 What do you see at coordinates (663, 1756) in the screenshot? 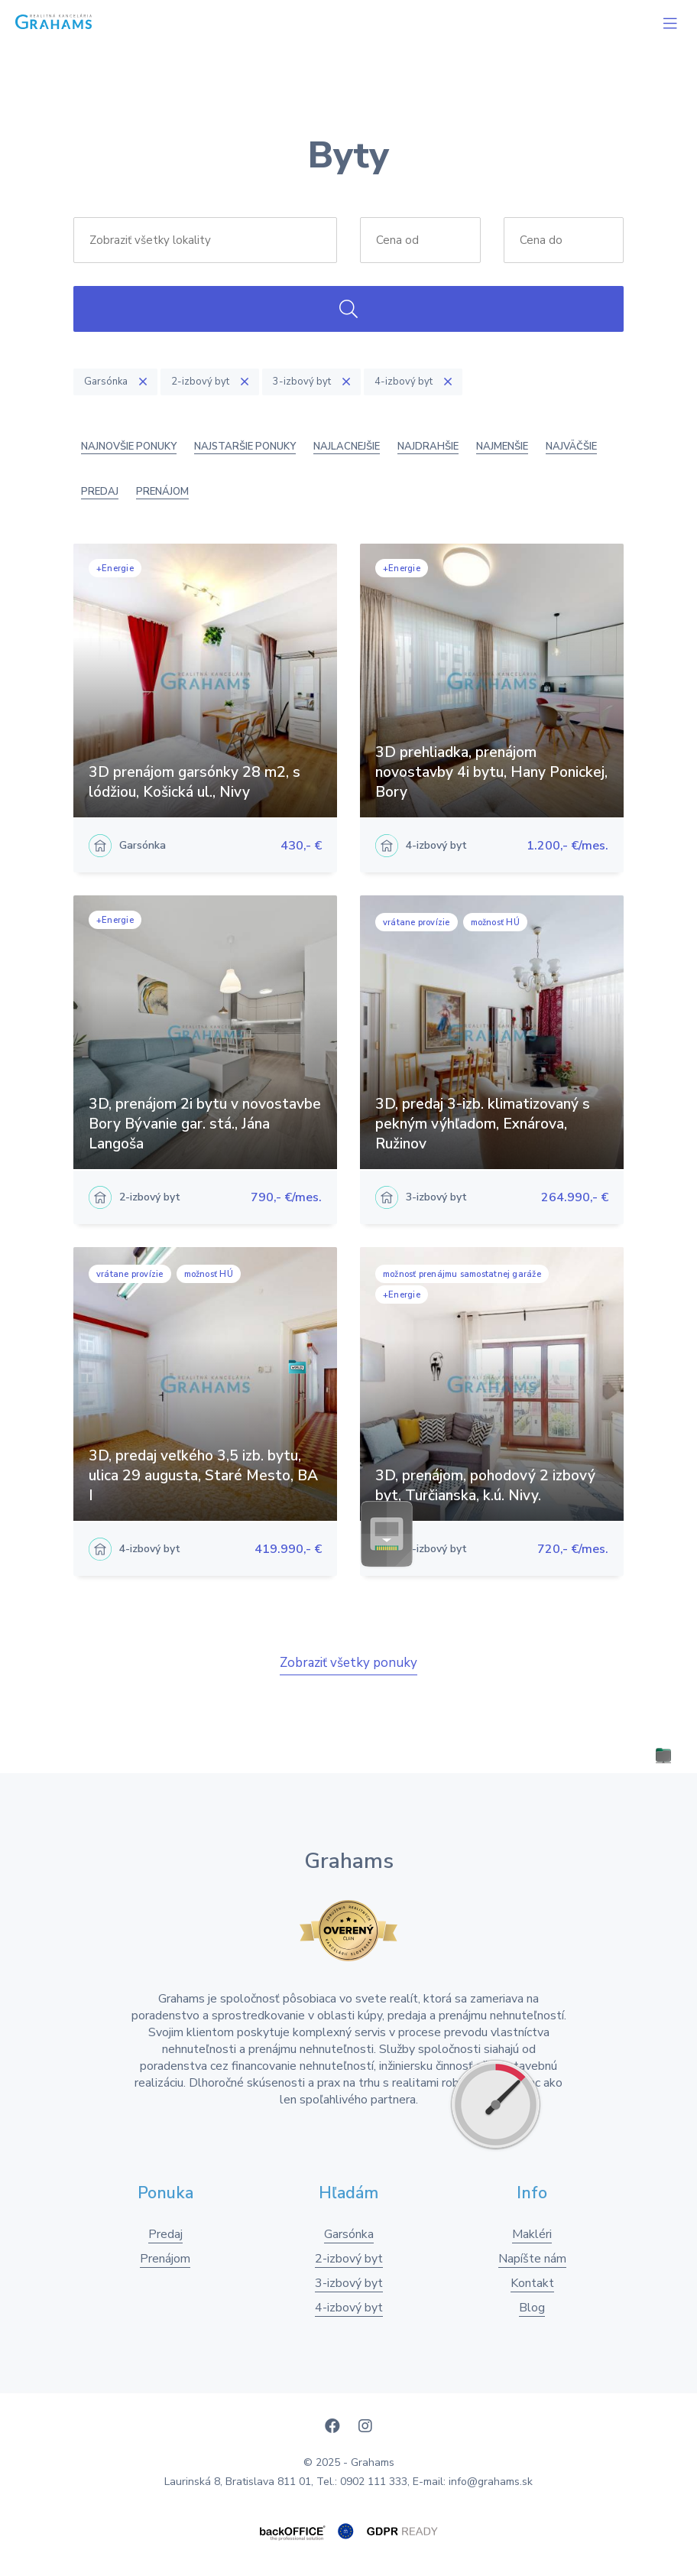
I see `access a remote or network folder` at bounding box center [663, 1756].